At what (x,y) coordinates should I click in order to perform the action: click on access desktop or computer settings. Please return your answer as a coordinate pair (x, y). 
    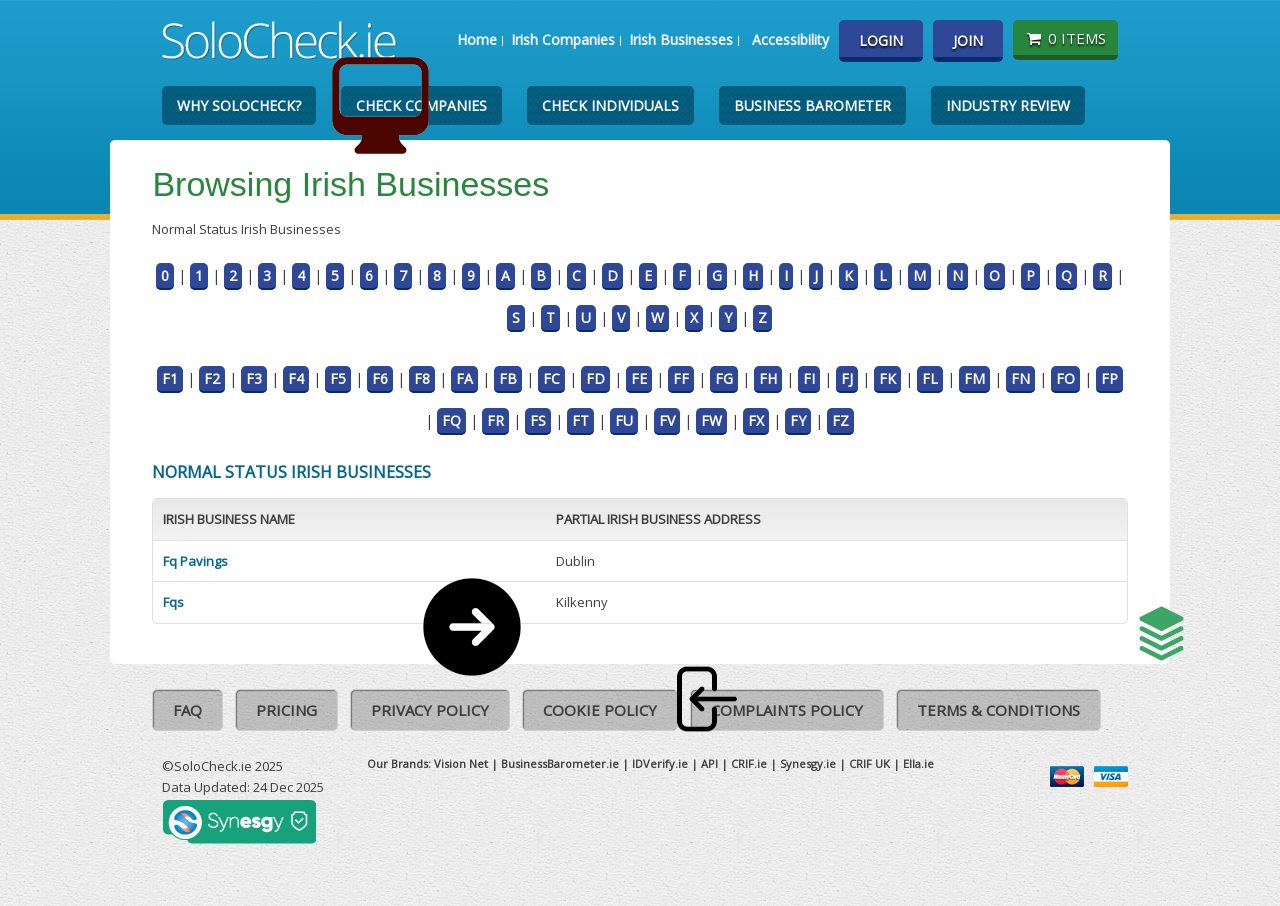
    Looking at the image, I should click on (380, 105).